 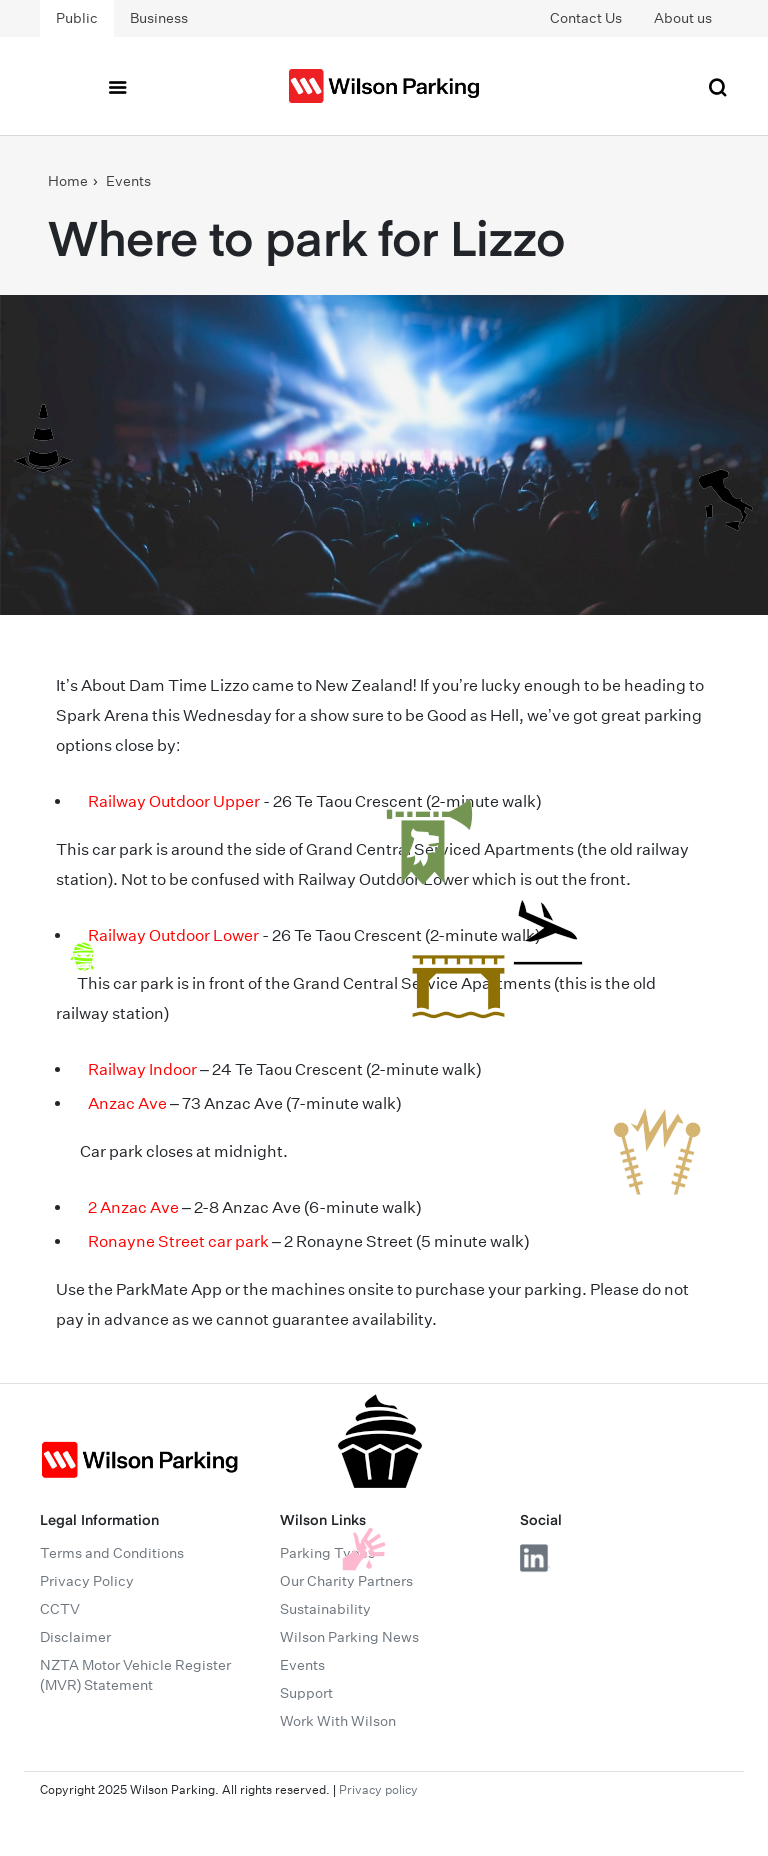 I want to click on indicates electrical discharge or power surge, so click(x=657, y=1151).